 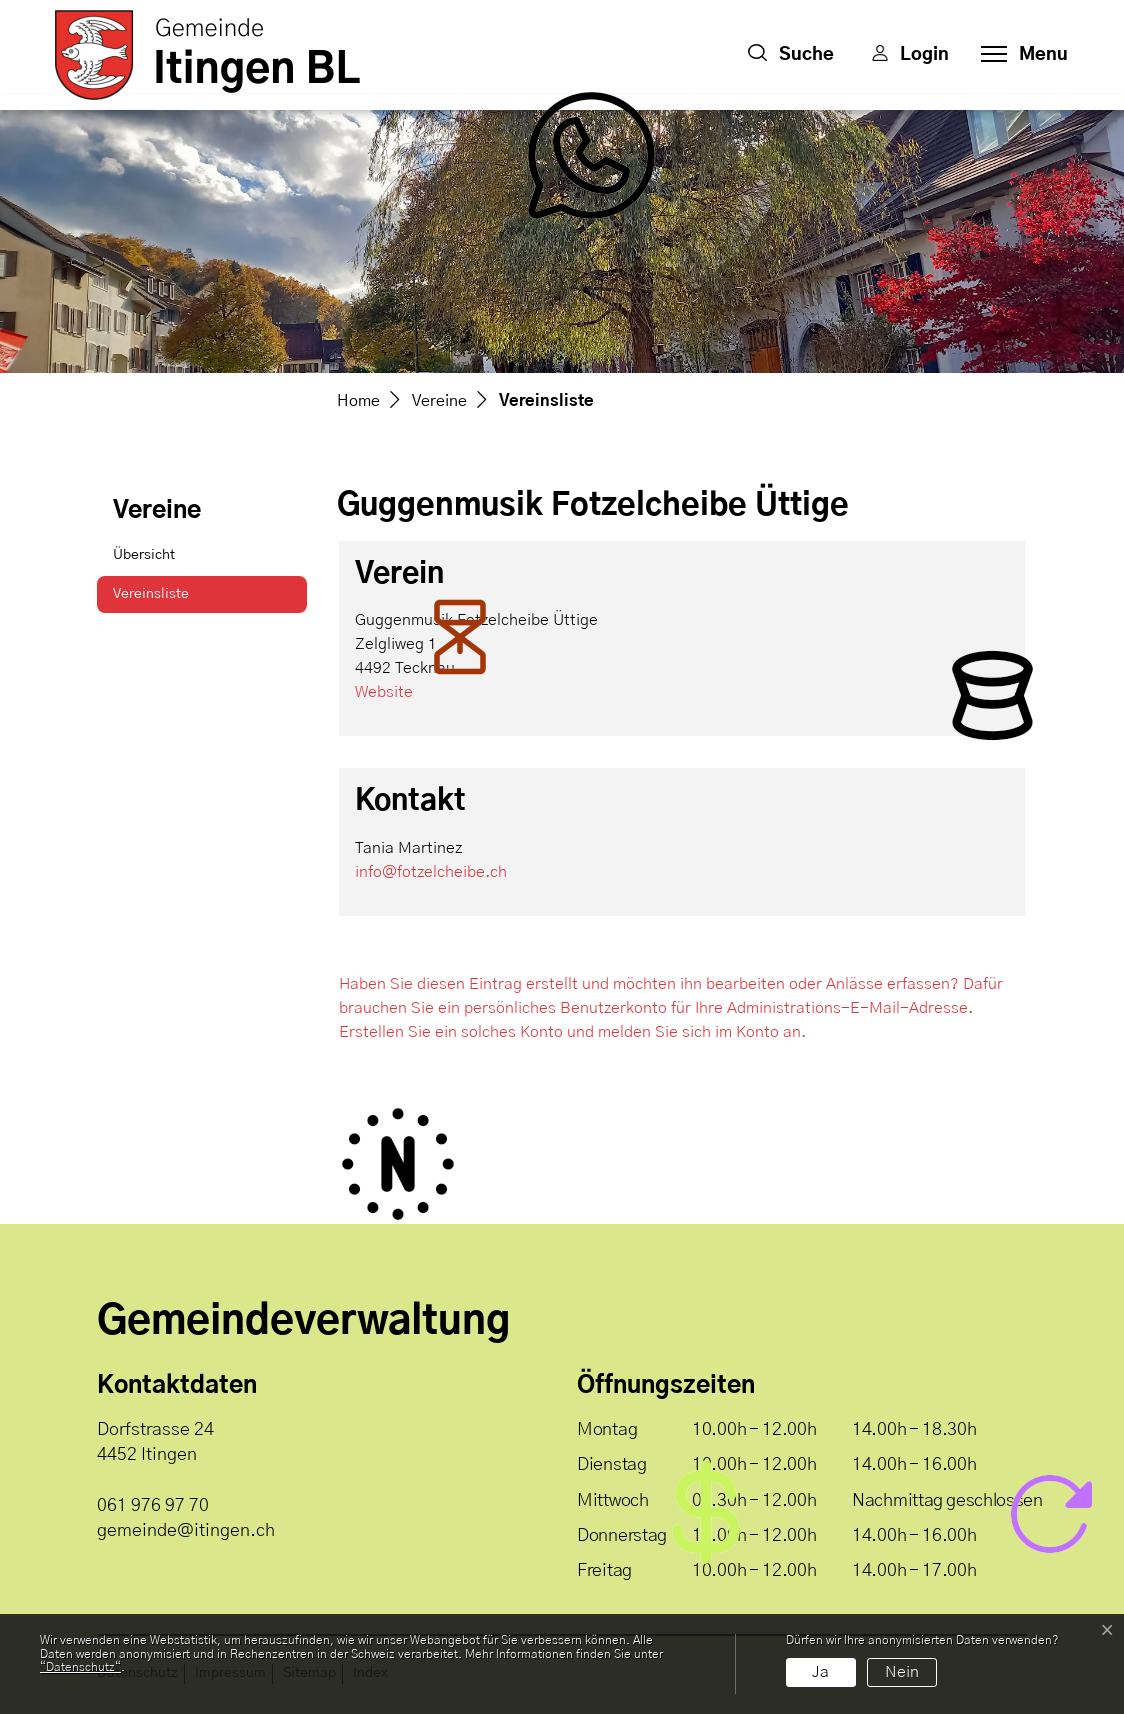 I want to click on diabolo toy or juggling equipment icon, so click(x=992, y=695).